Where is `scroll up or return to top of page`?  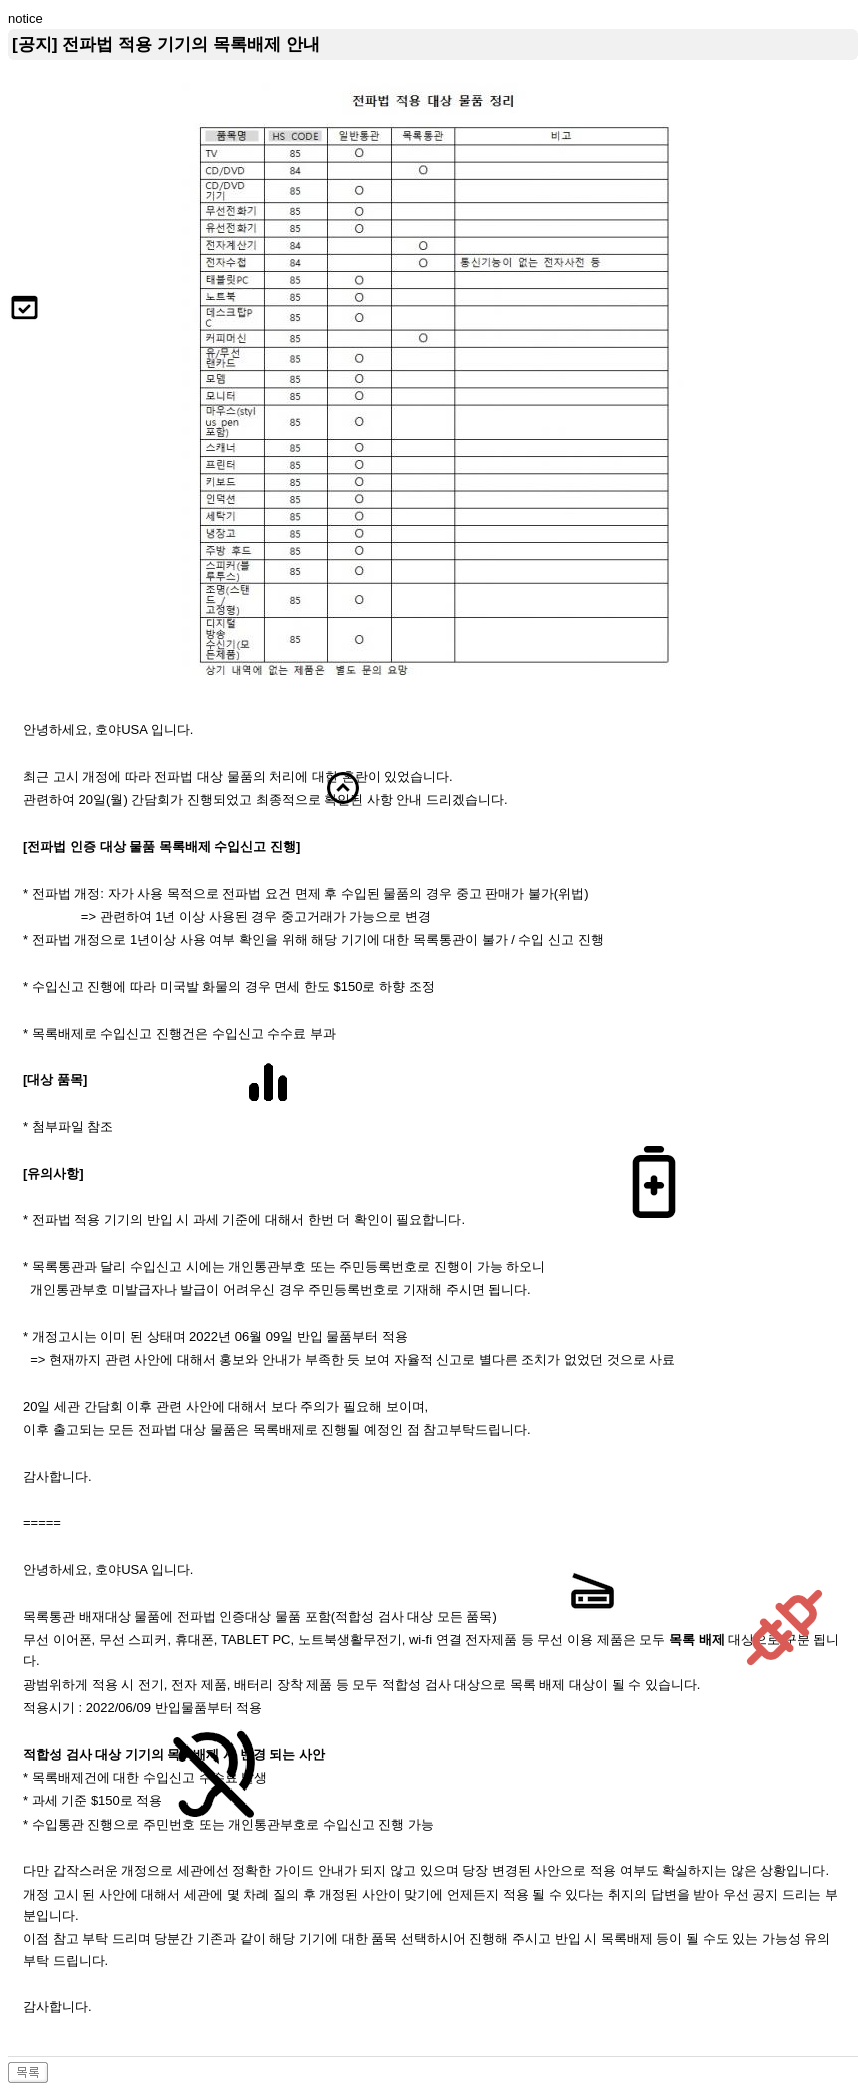 scroll up or return to top of page is located at coordinates (343, 788).